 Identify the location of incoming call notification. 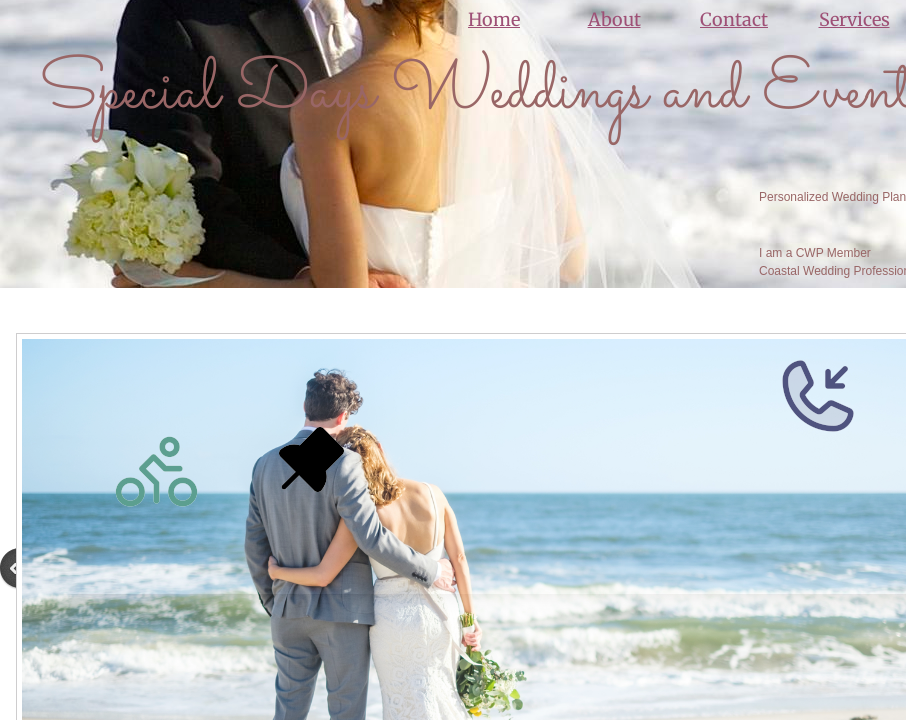
(819, 394).